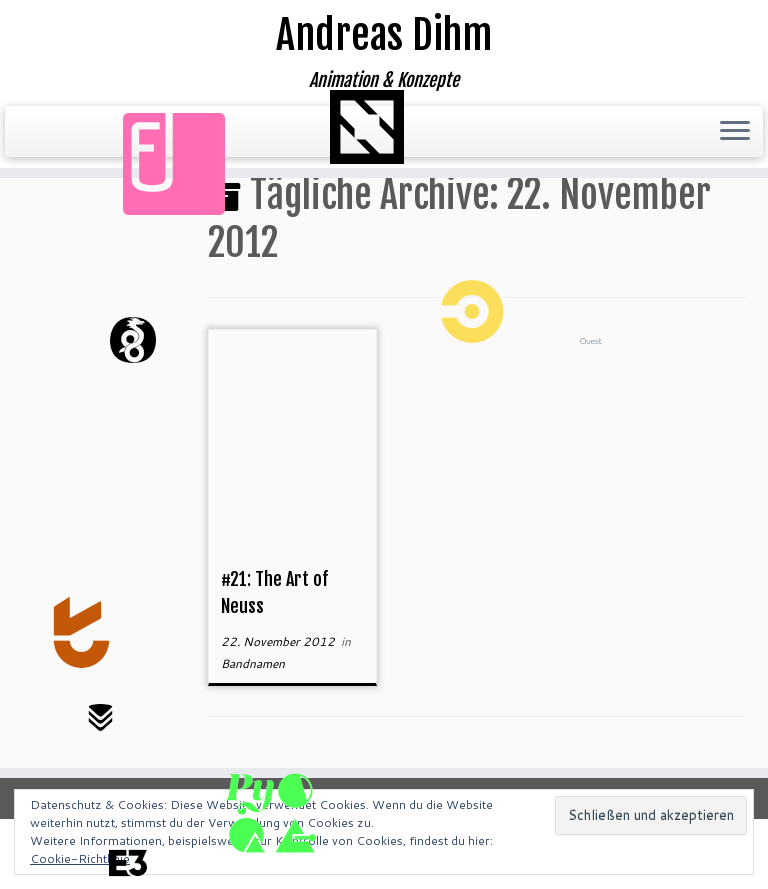 The width and height of the screenshot is (768, 889). What do you see at coordinates (100, 717) in the screenshot?
I see `VictoriaMetrics logo` at bounding box center [100, 717].